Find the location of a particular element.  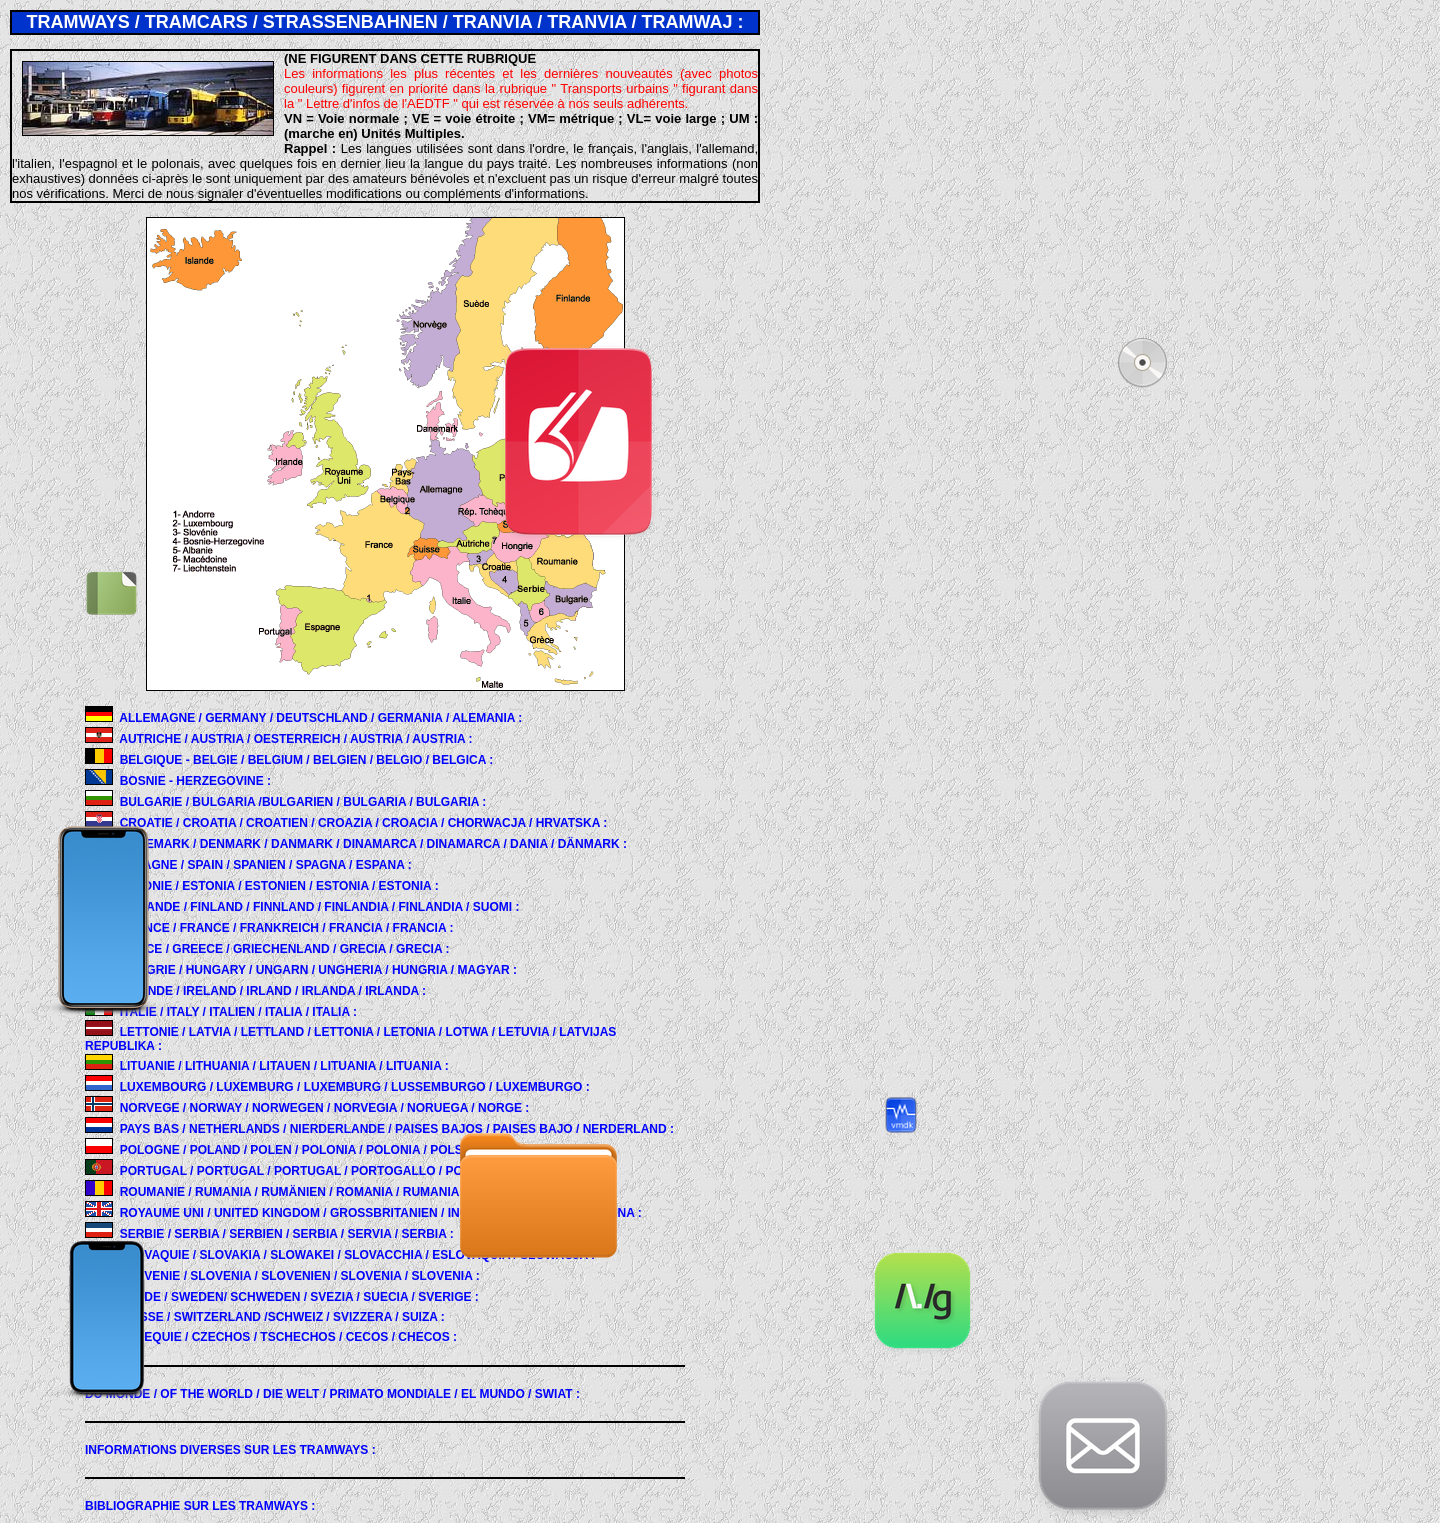

an encapsulated postscript (.eps) file is located at coordinates (578, 441).